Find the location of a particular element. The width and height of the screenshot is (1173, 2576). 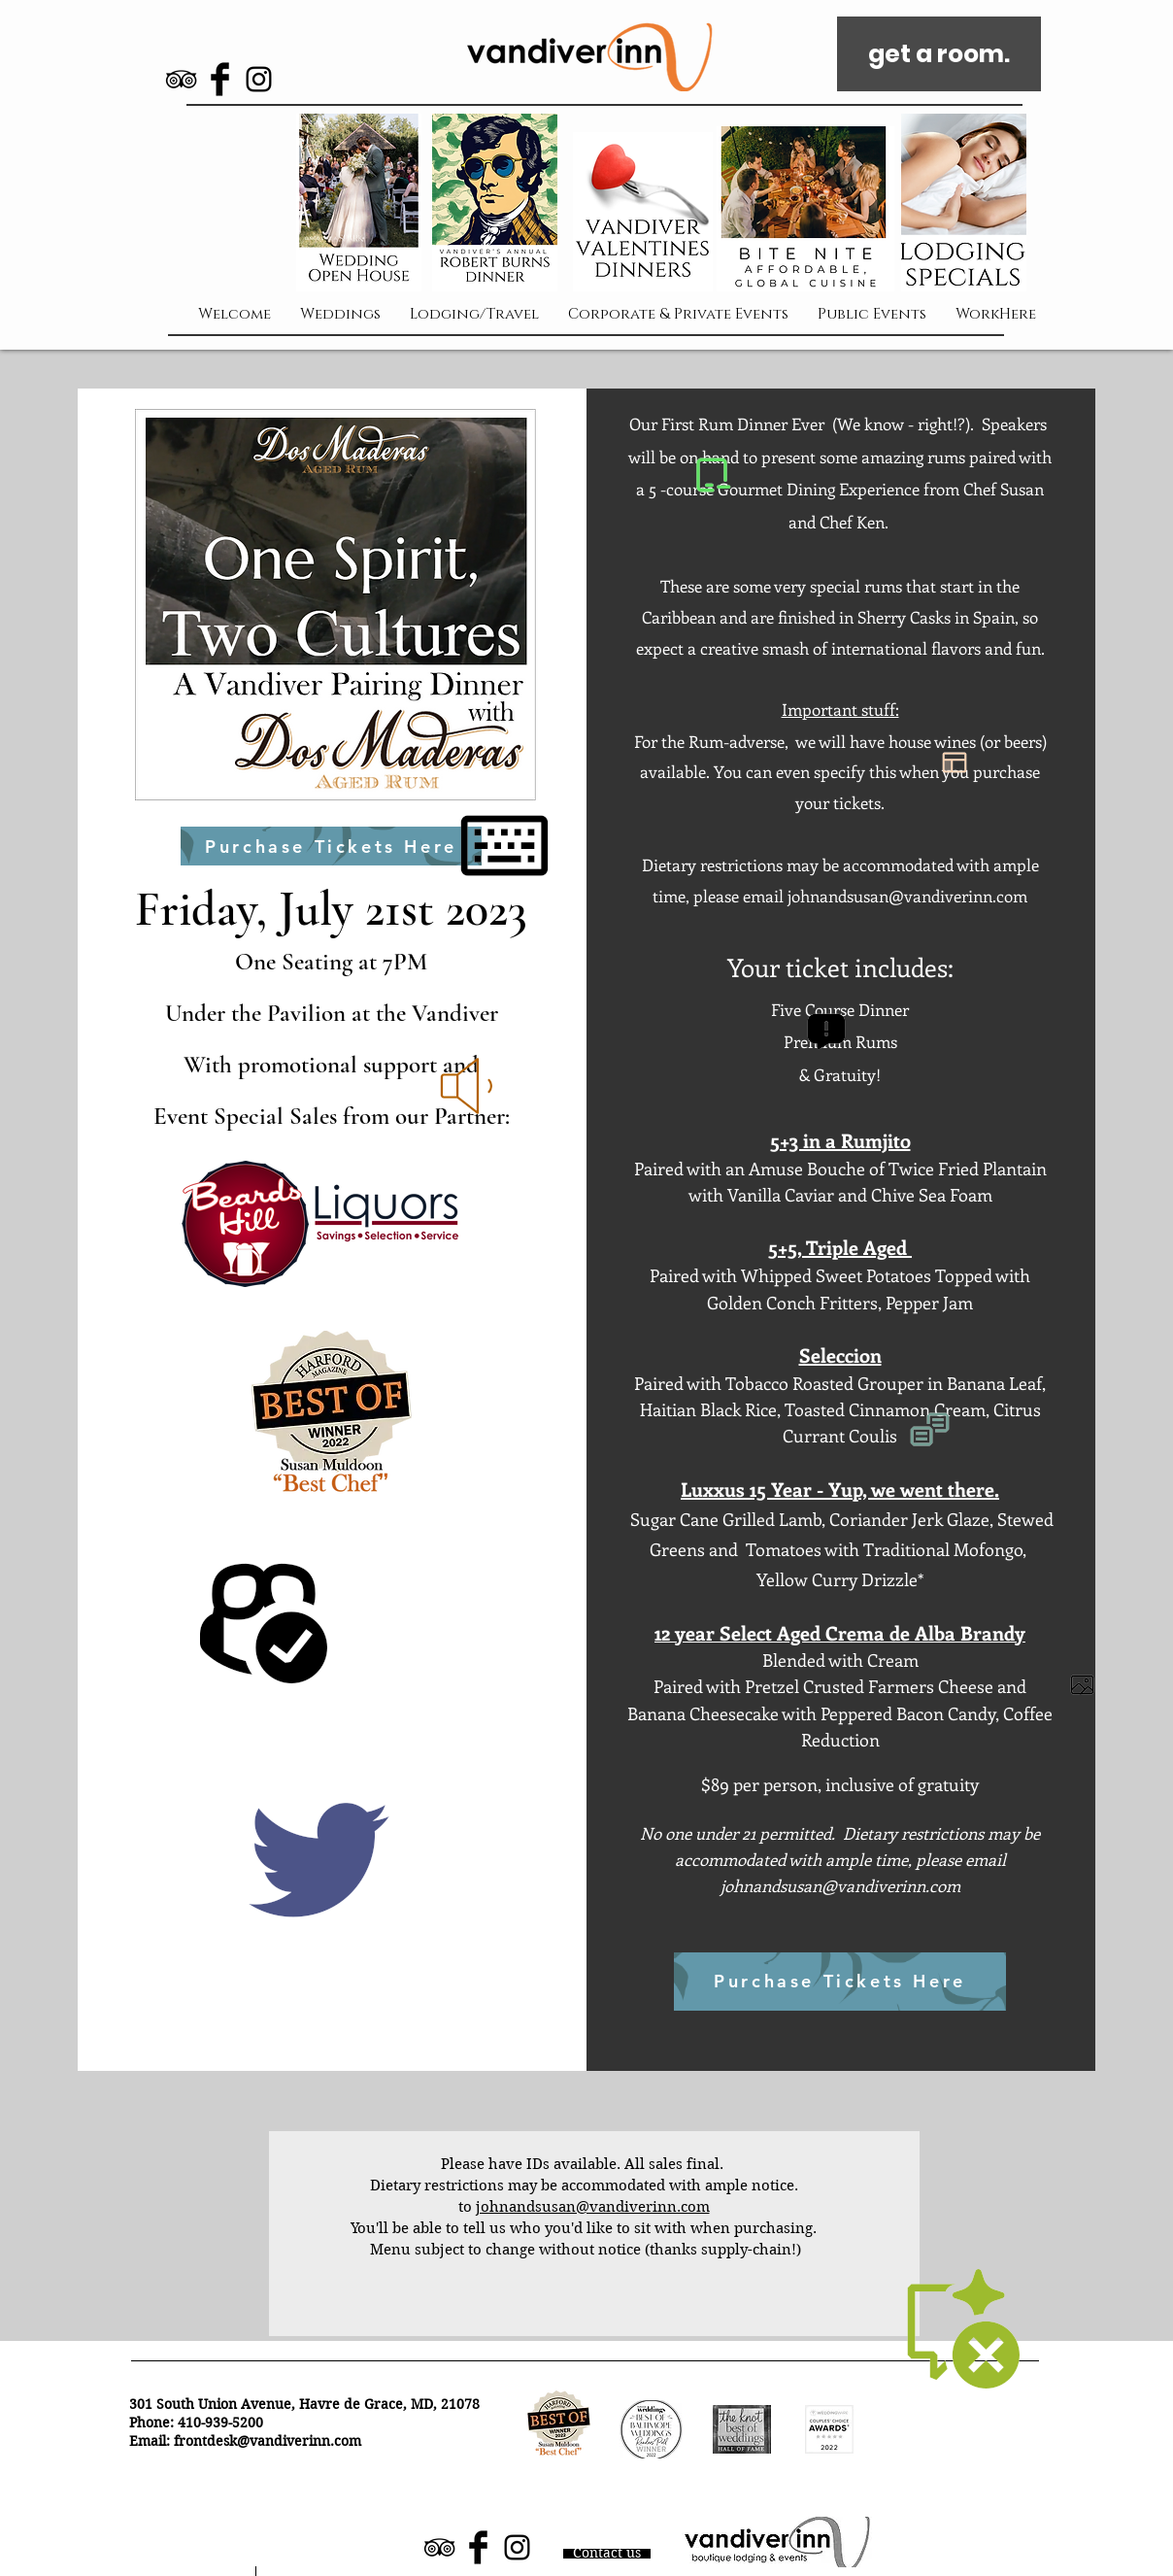

ai chat error or failed response is located at coordinates (959, 2328).